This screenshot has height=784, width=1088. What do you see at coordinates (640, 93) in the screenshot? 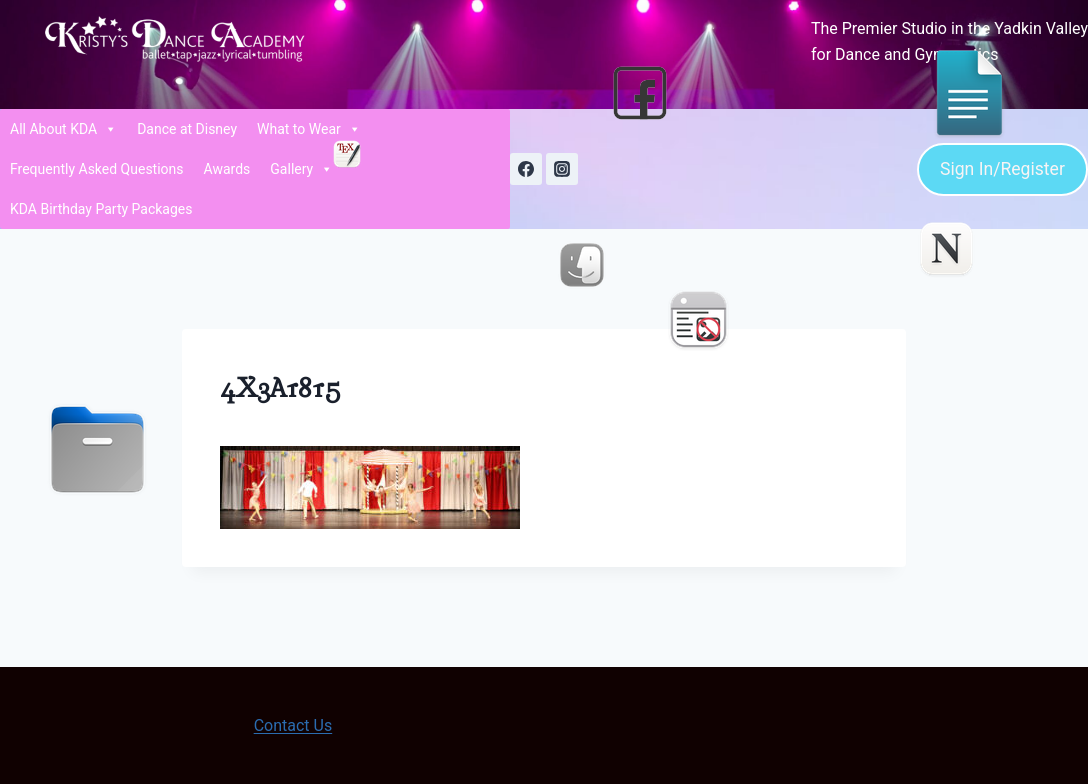
I see `connect your Facebook account` at bounding box center [640, 93].